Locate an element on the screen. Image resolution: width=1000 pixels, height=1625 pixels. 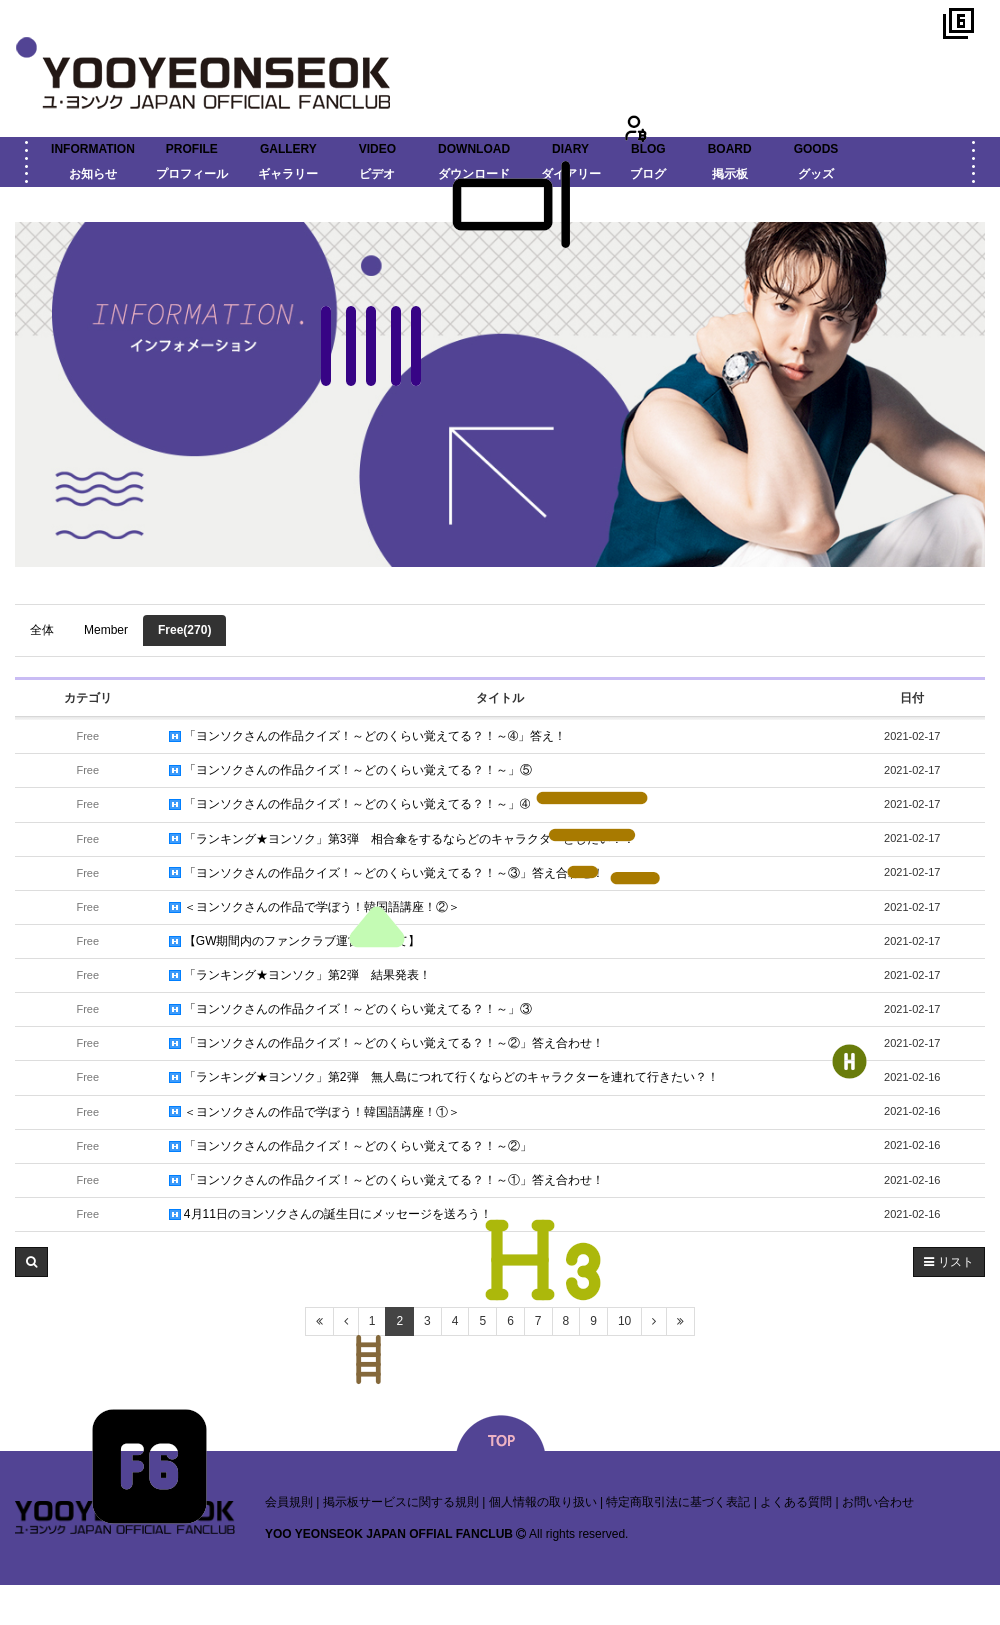
find nearby hospitals or medical facilities is located at coordinates (849, 1061).